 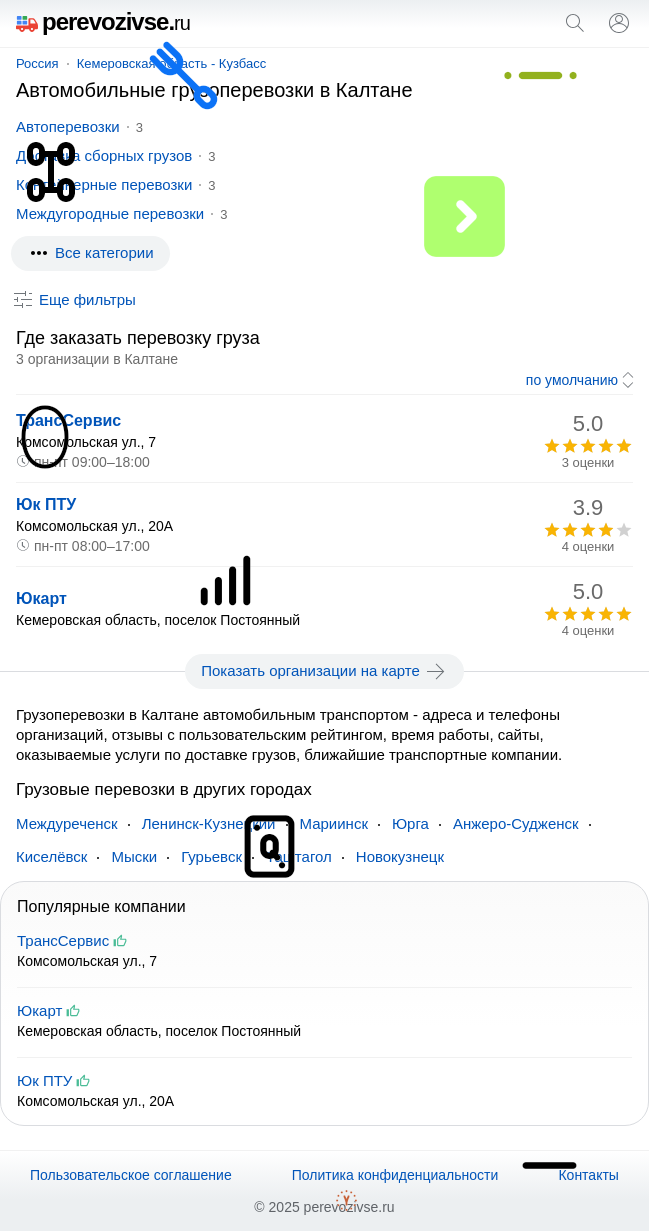 What do you see at coordinates (464, 216) in the screenshot?
I see `navigate to the next item or screen` at bounding box center [464, 216].